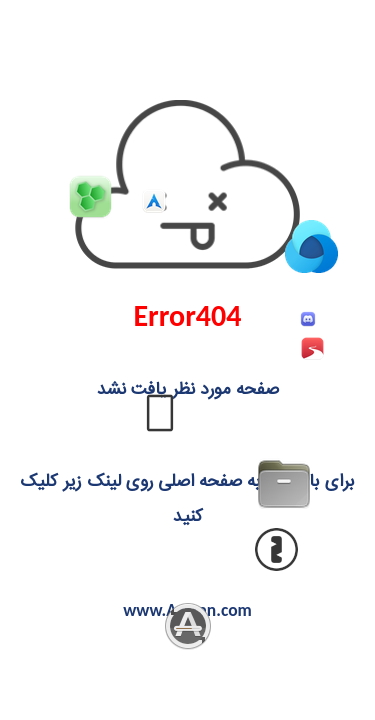 The height and width of the screenshot is (720, 375). I want to click on open Discord app, so click(308, 319).